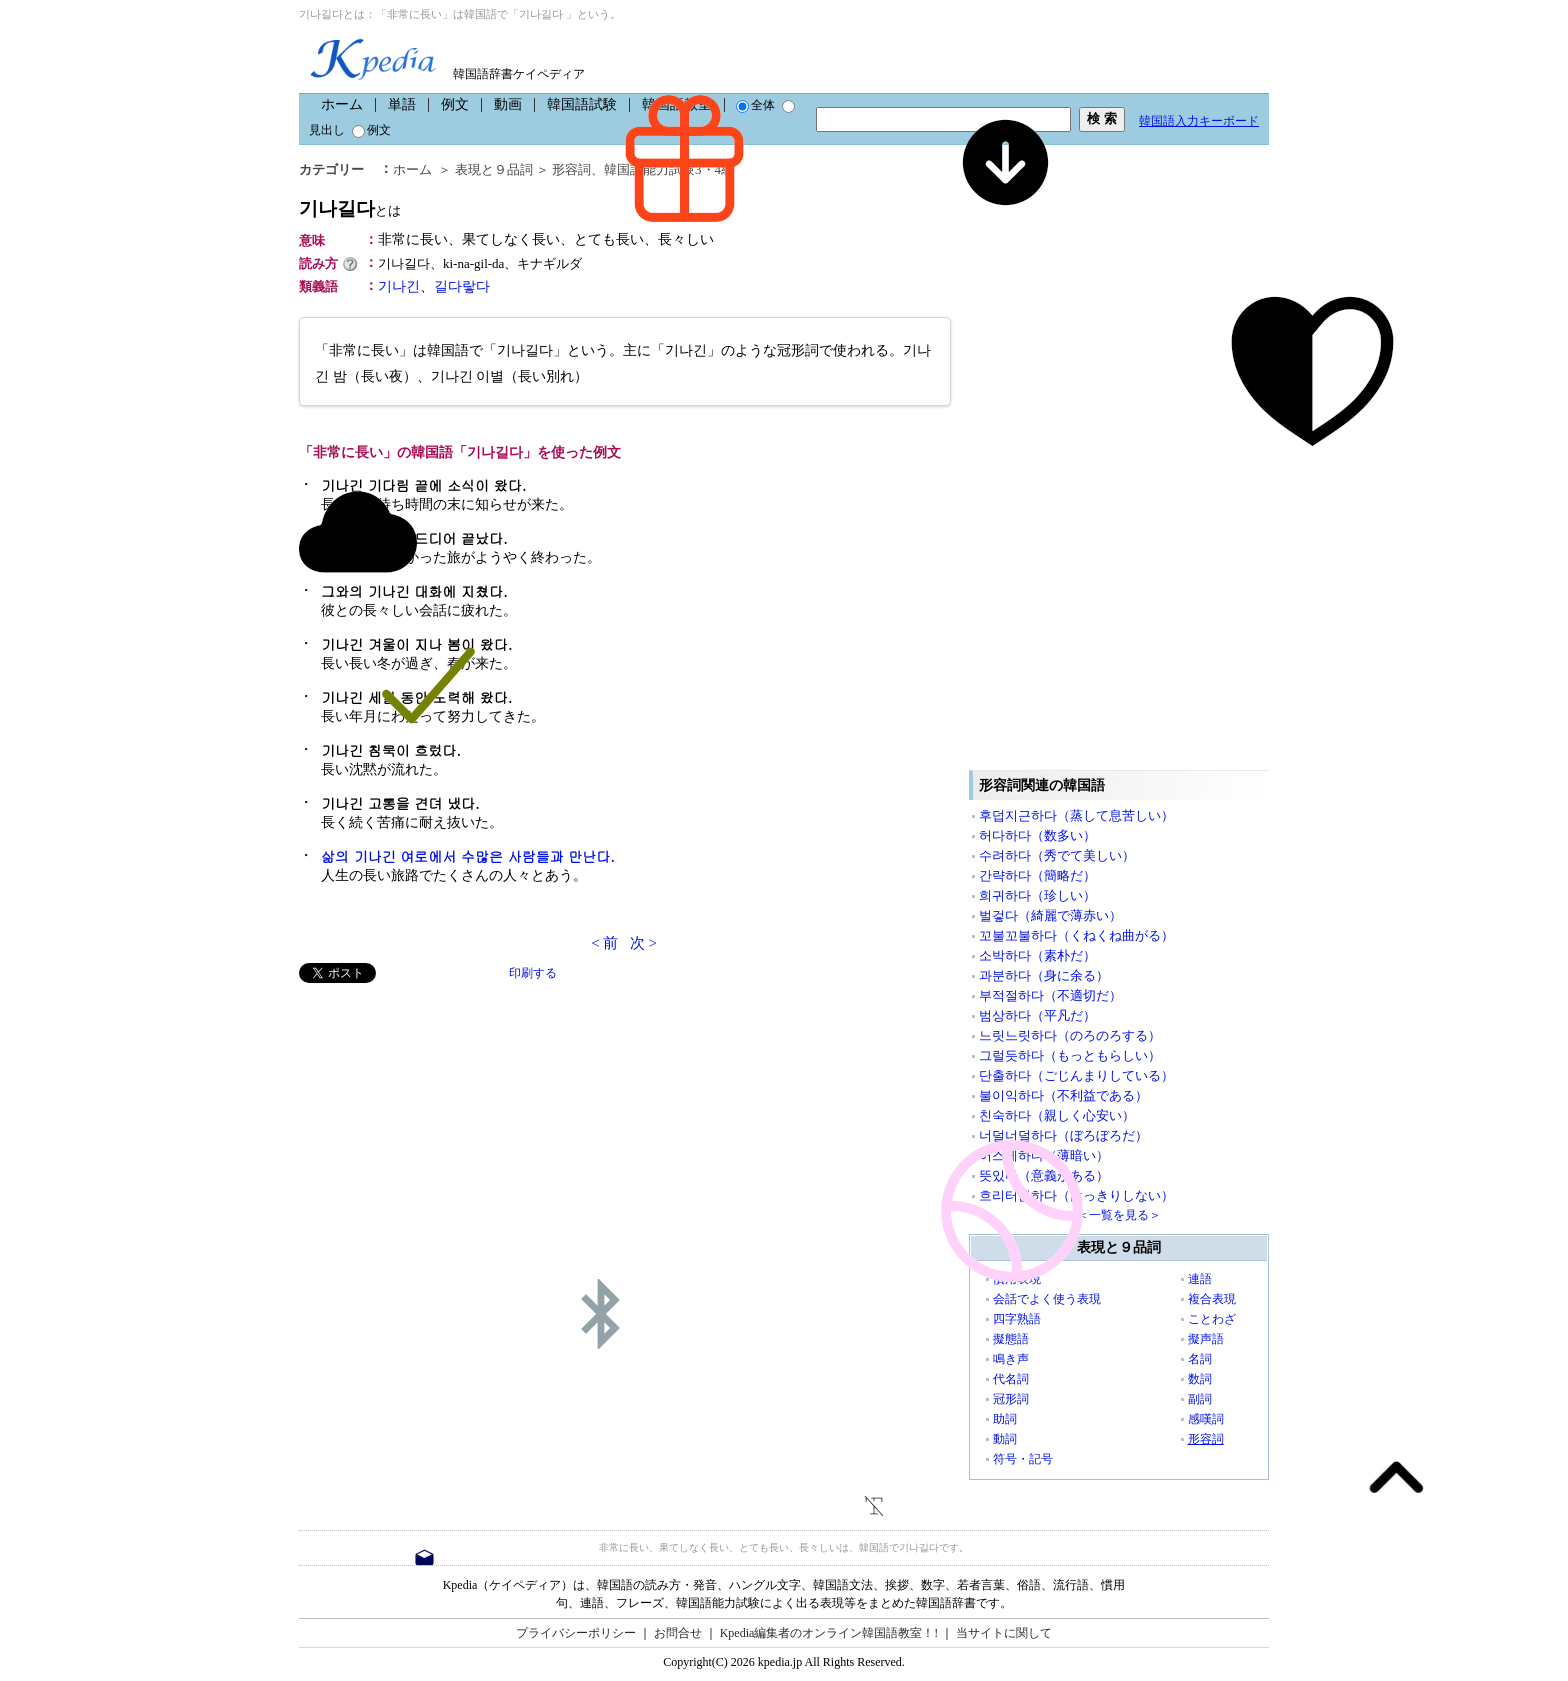 This screenshot has width=1568, height=1681. Describe the element at coordinates (601, 1314) in the screenshot. I see `toggle bluetooth connectivity on or off` at that location.